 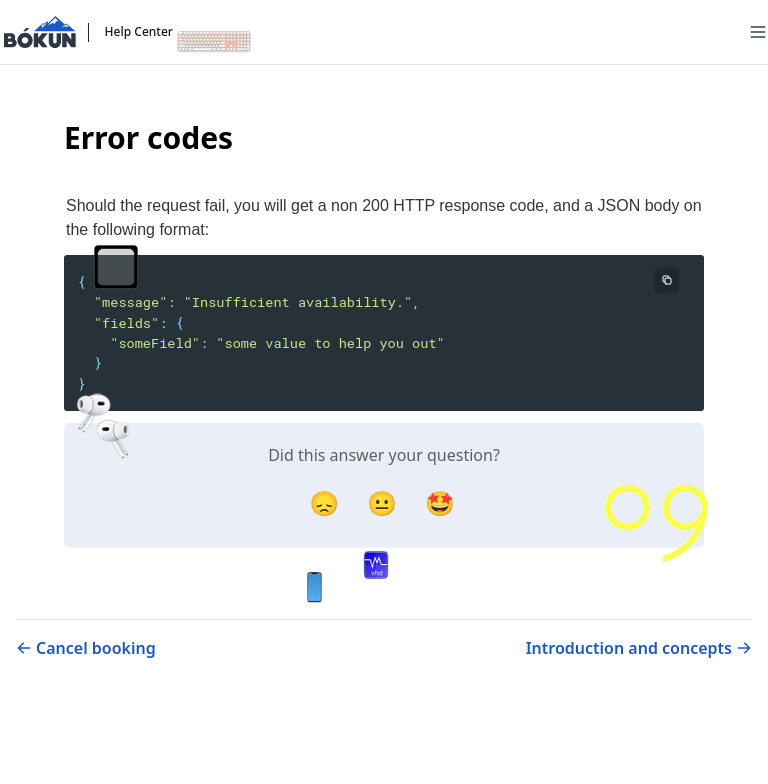 What do you see at coordinates (656, 523) in the screenshot?
I see `indicates punctuation input mode is active in fcitx` at bounding box center [656, 523].